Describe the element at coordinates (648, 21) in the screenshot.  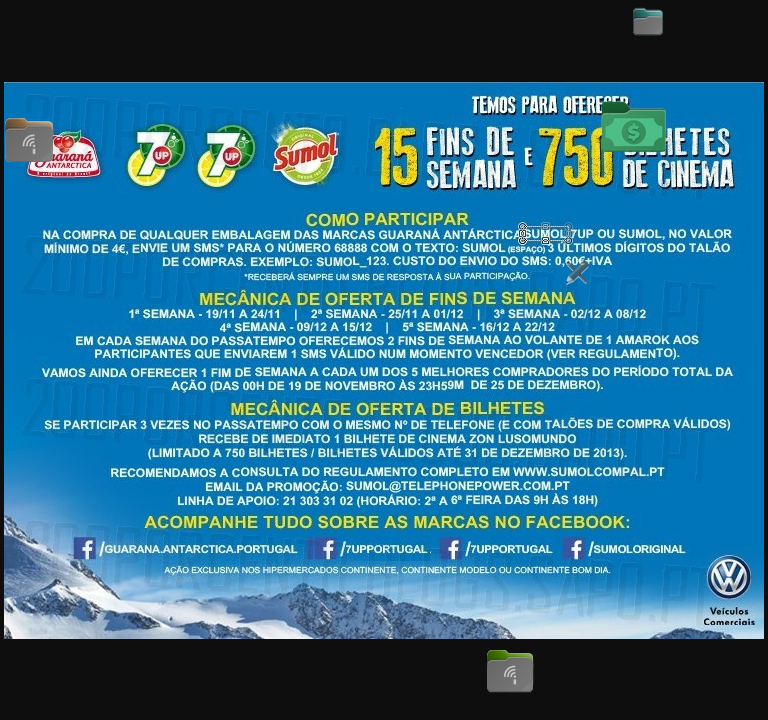
I see `view contents of an open folder` at that location.